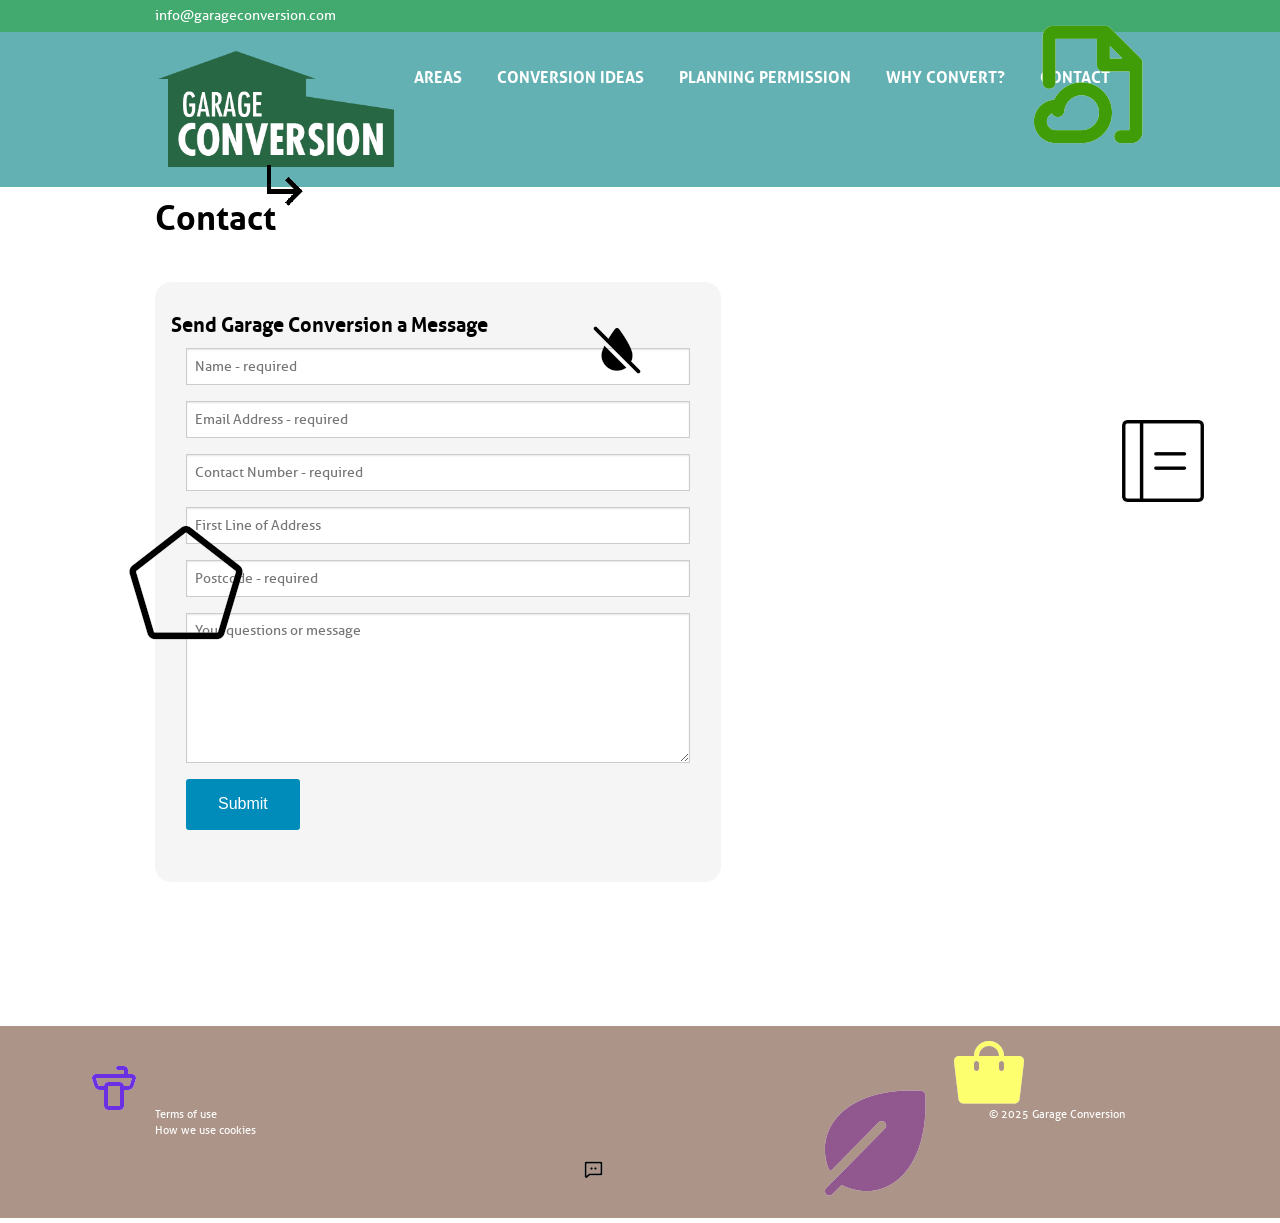 The image size is (1280, 1223). Describe the element at coordinates (989, 1076) in the screenshot. I see `view your shopping bag` at that location.